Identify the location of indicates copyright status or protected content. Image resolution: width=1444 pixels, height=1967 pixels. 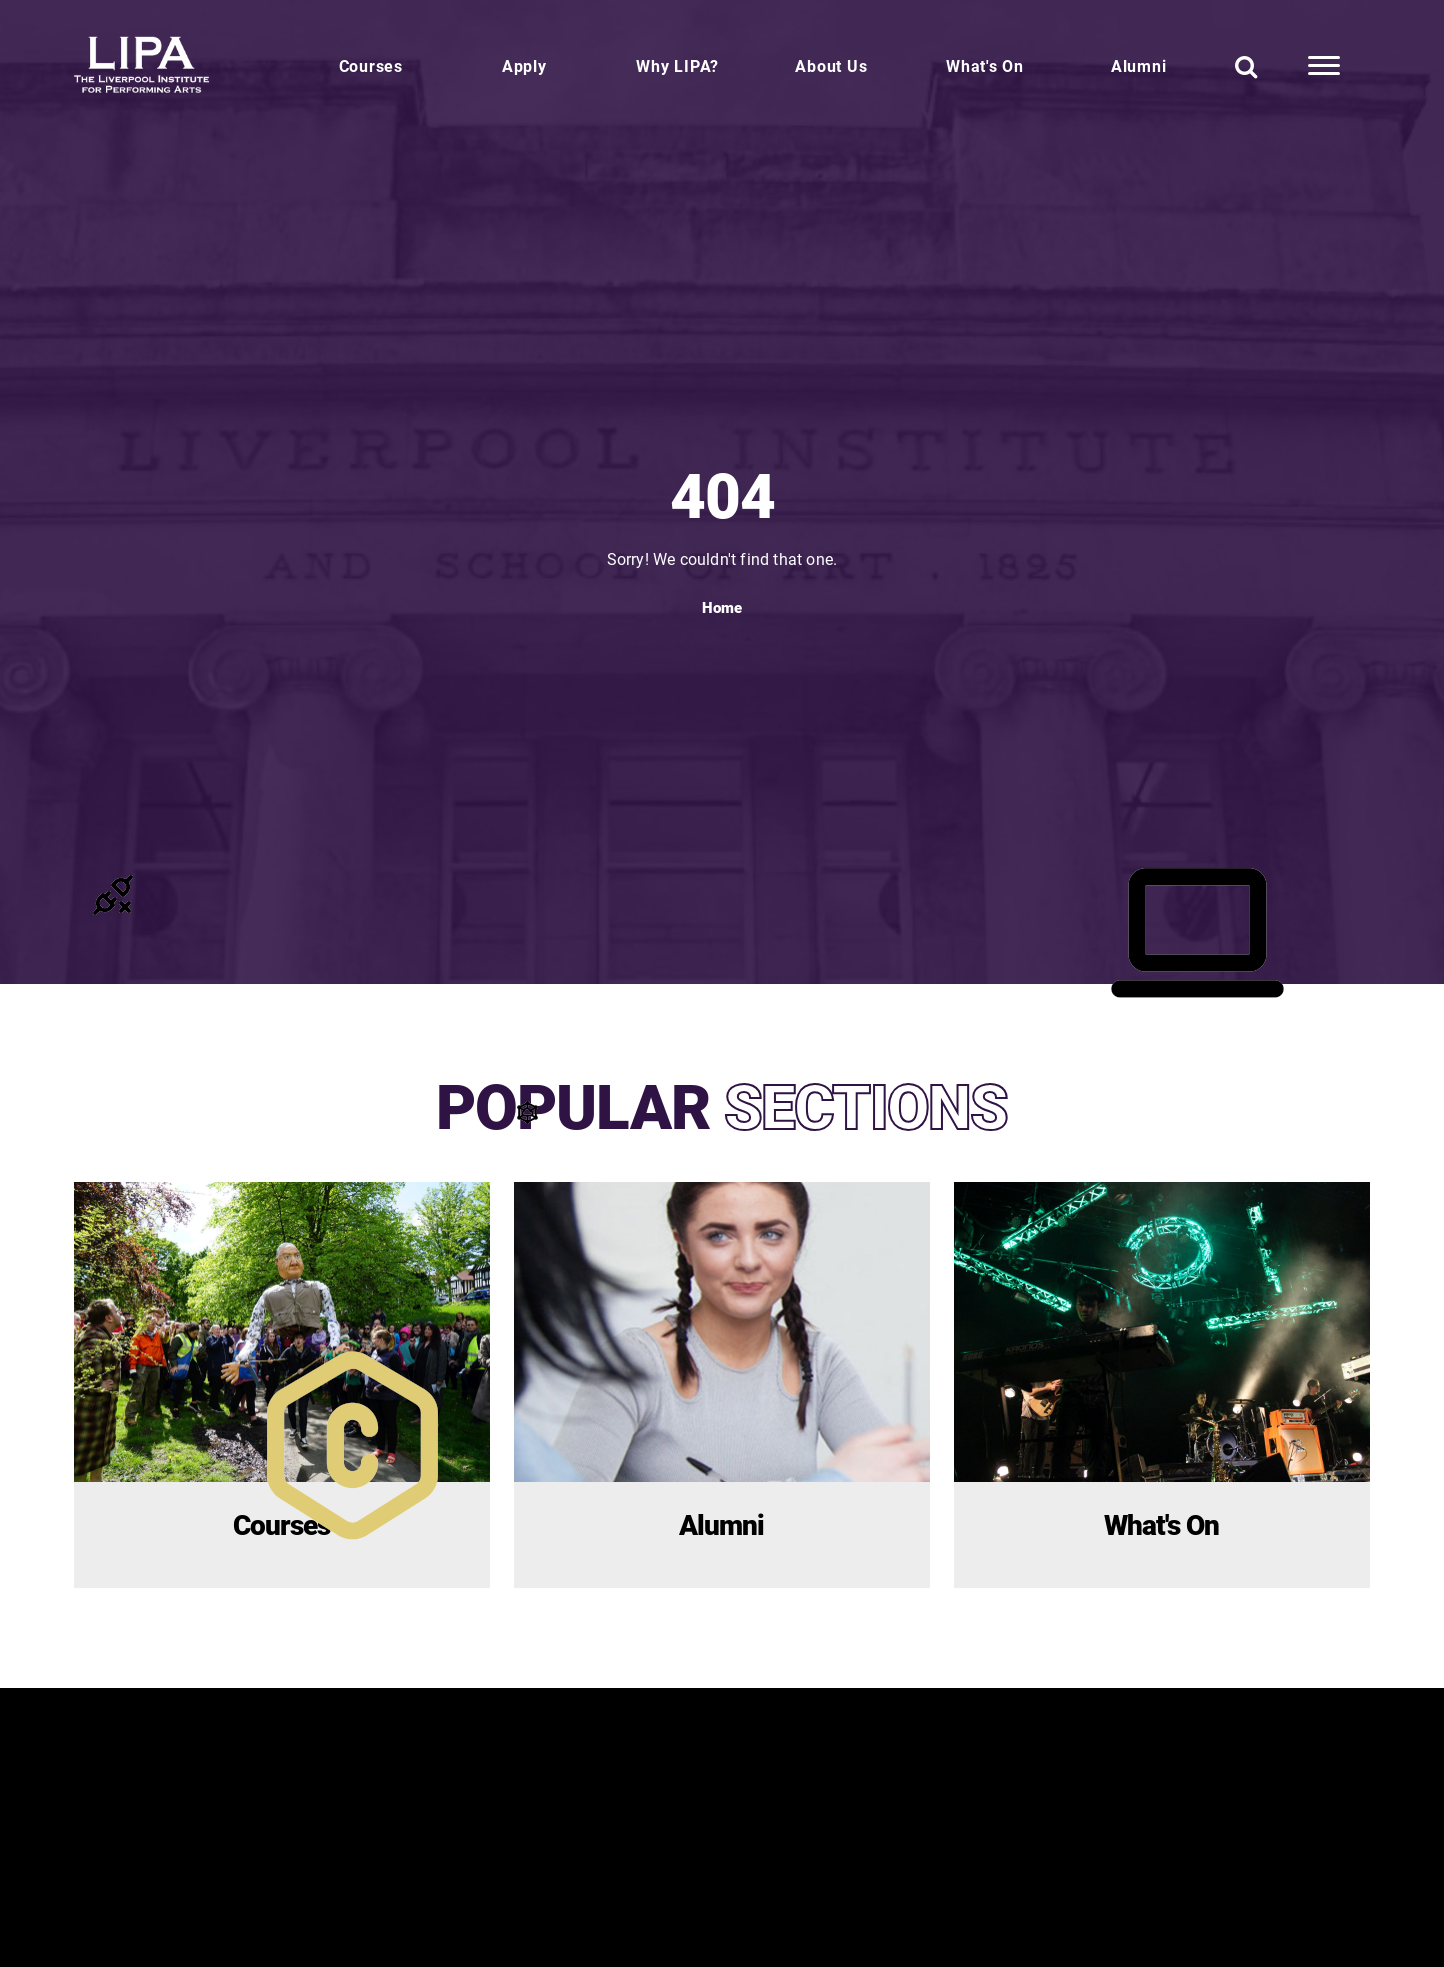
(352, 1445).